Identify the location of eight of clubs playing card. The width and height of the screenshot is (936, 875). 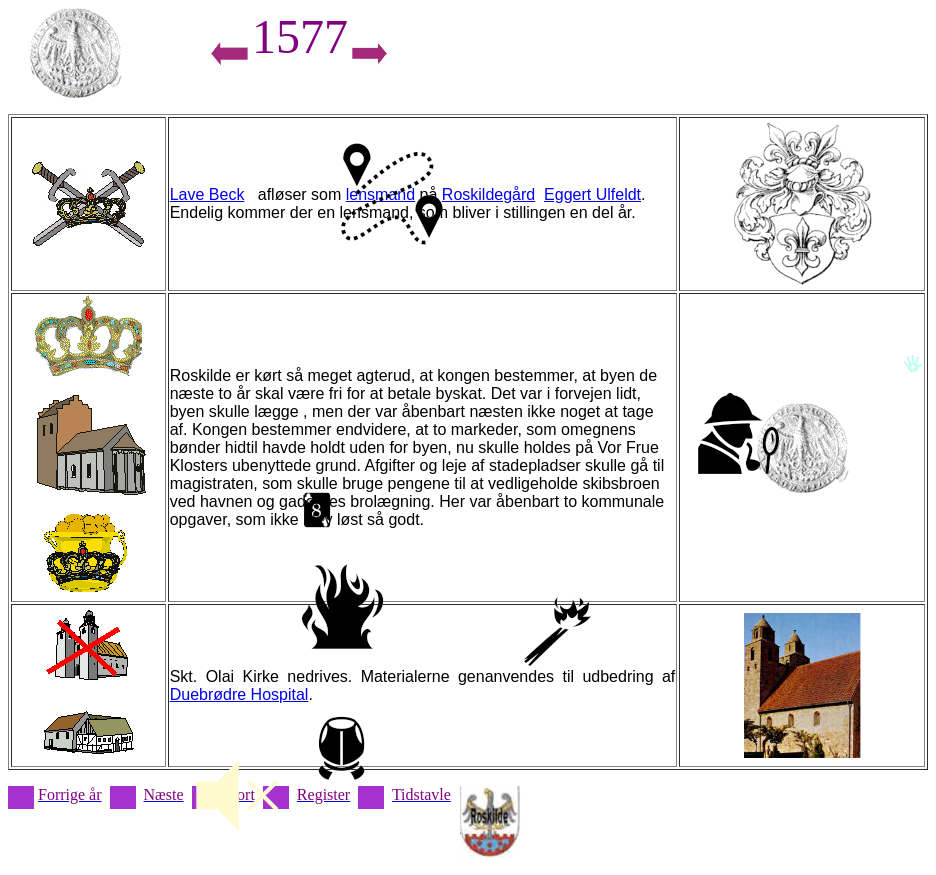
(317, 510).